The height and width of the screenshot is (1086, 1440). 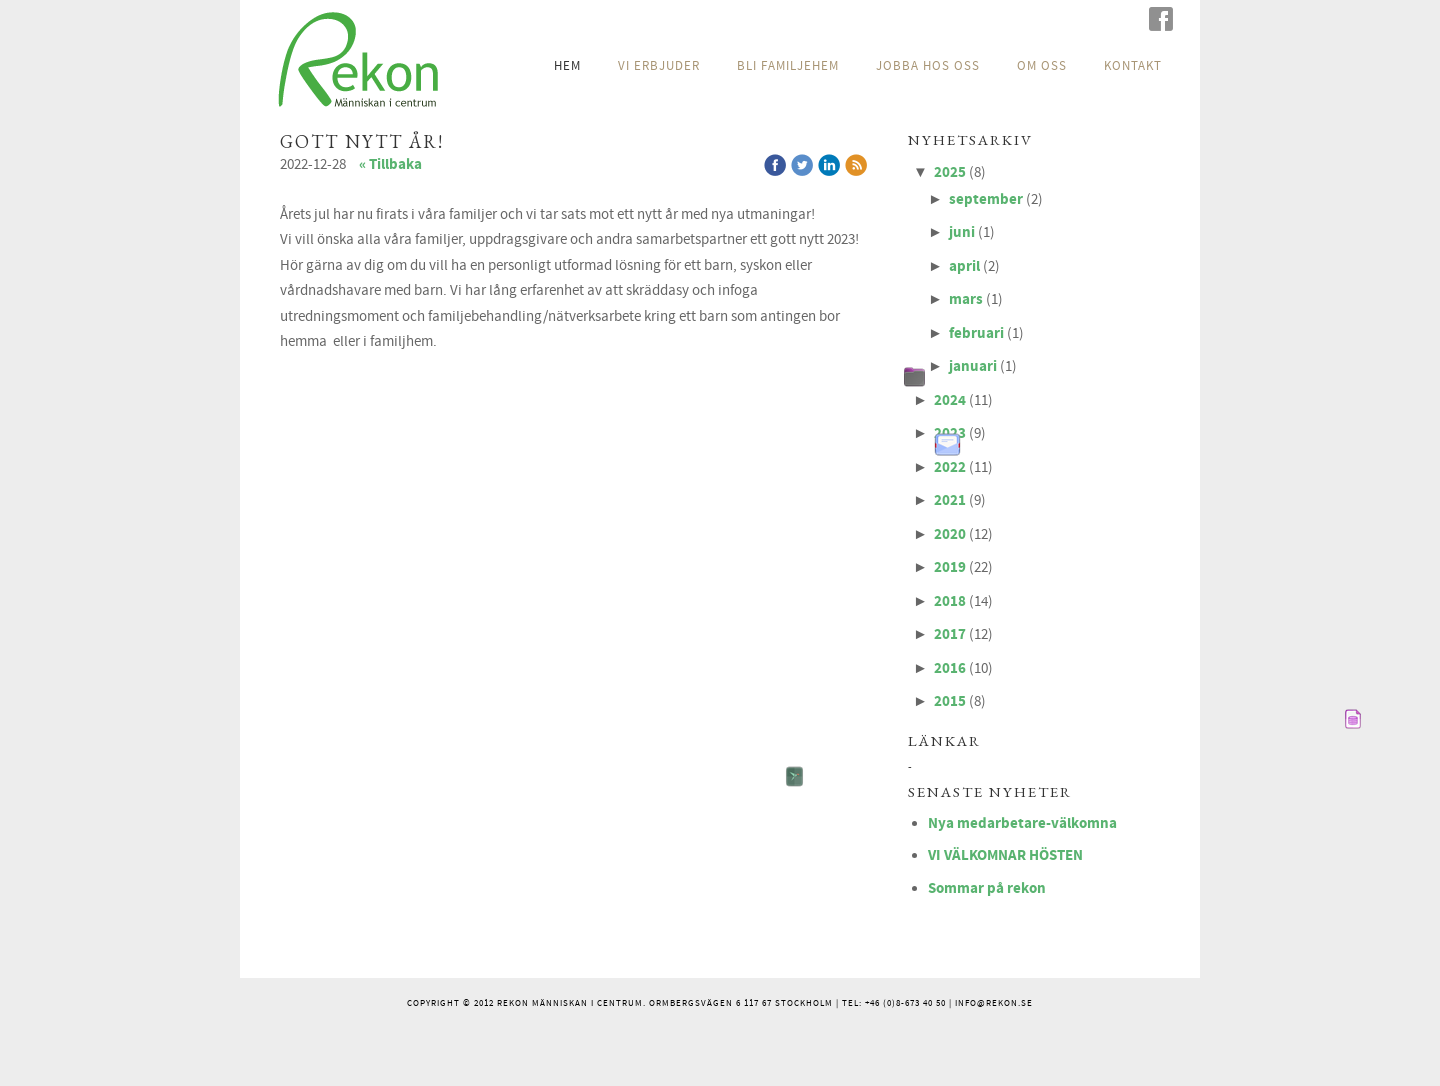 I want to click on snap application package file, so click(x=794, y=776).